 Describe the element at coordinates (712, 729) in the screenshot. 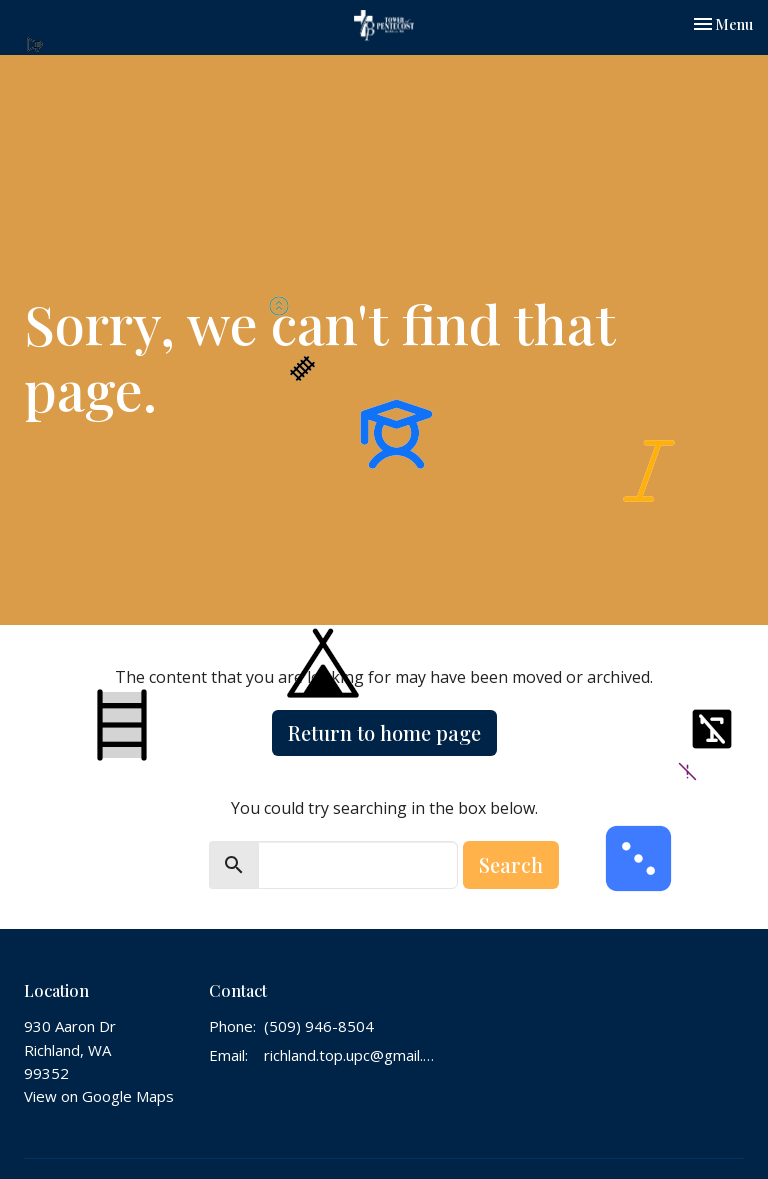

I see `disable text formatting` at that location.